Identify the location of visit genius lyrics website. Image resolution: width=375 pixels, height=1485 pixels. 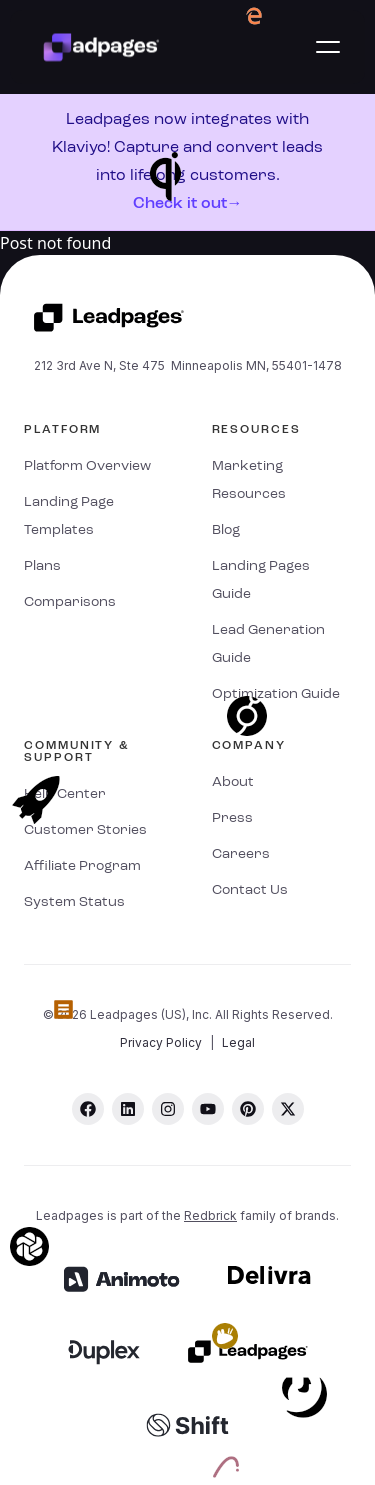
(304, 1397).